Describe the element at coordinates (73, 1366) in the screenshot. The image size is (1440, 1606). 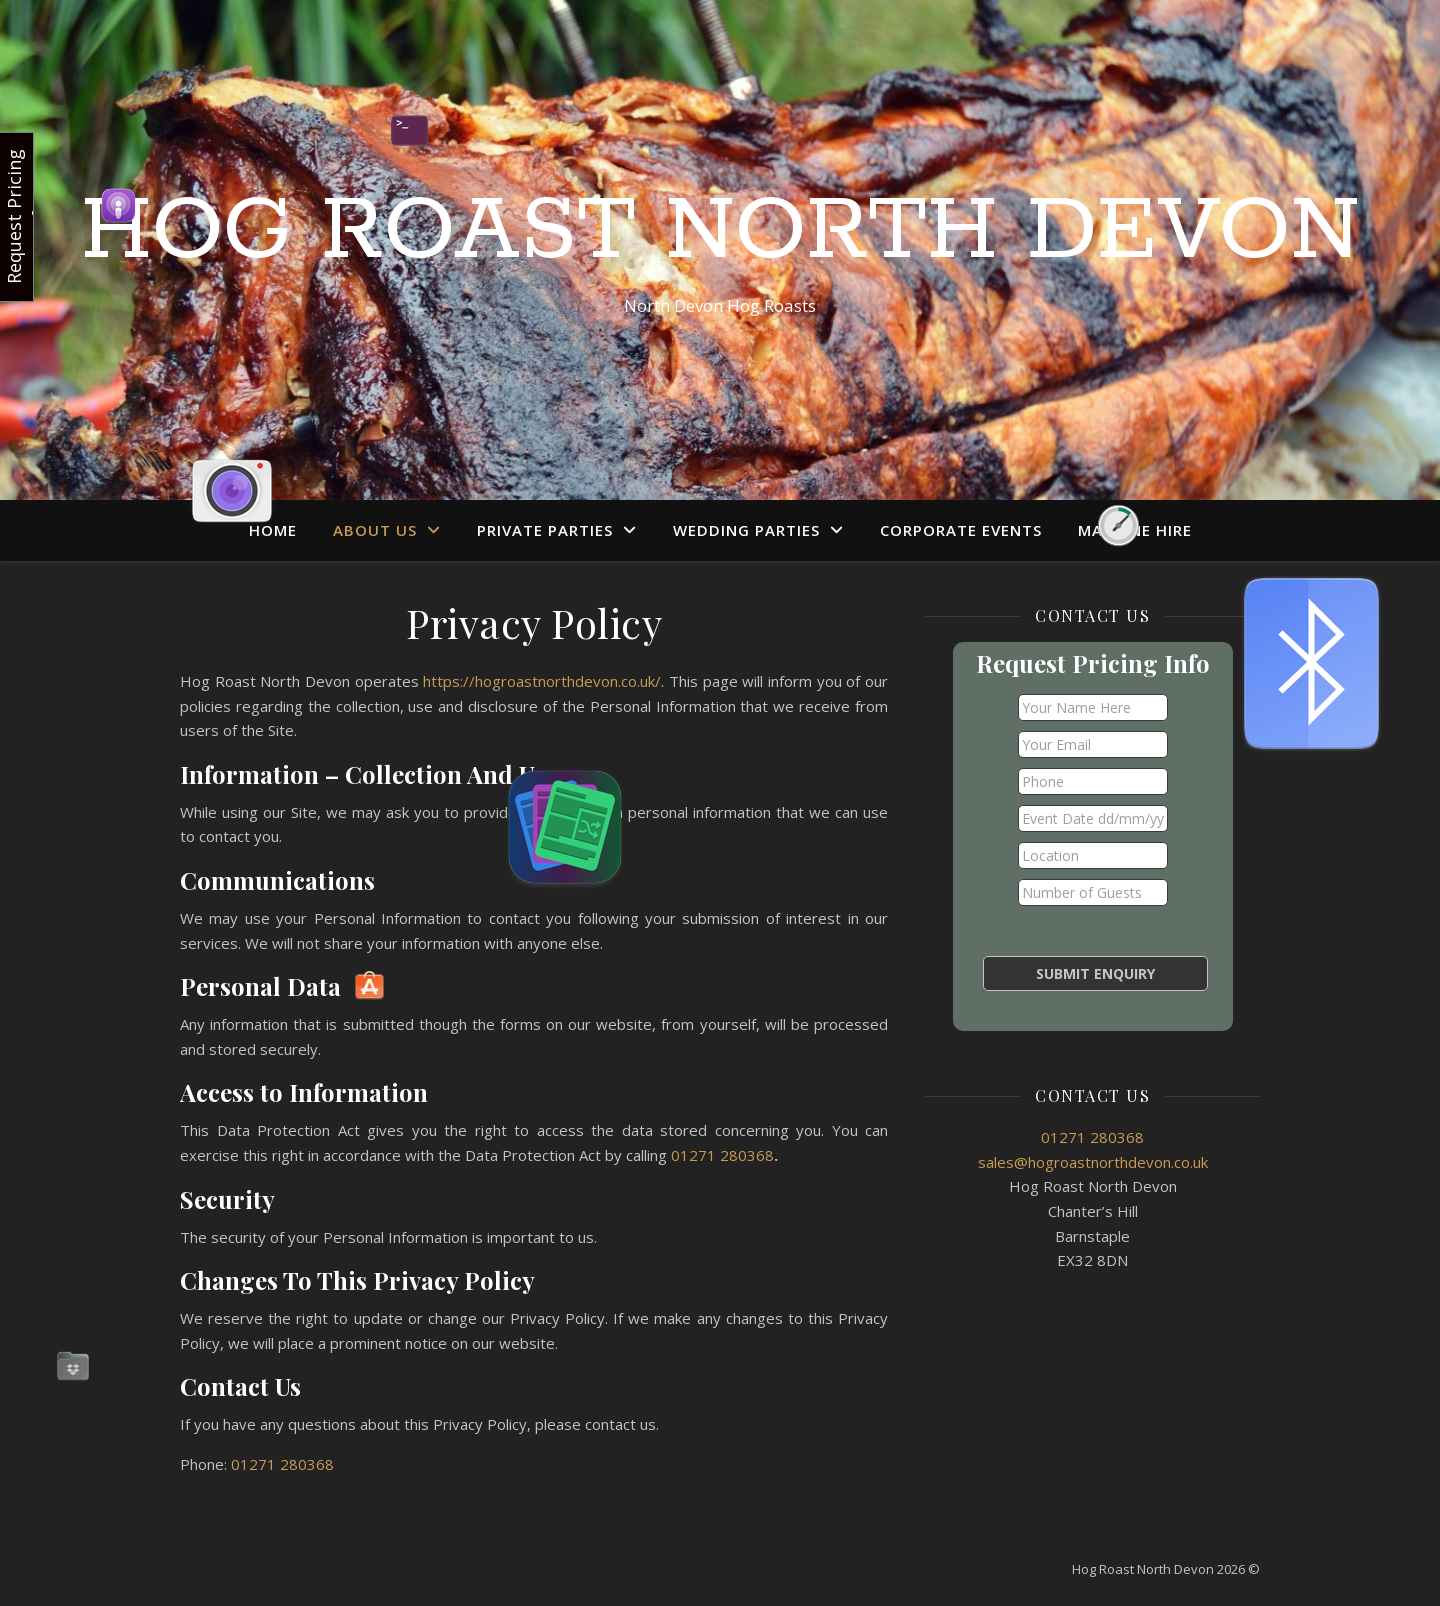
I see `open dropbox synced folder` at that location.